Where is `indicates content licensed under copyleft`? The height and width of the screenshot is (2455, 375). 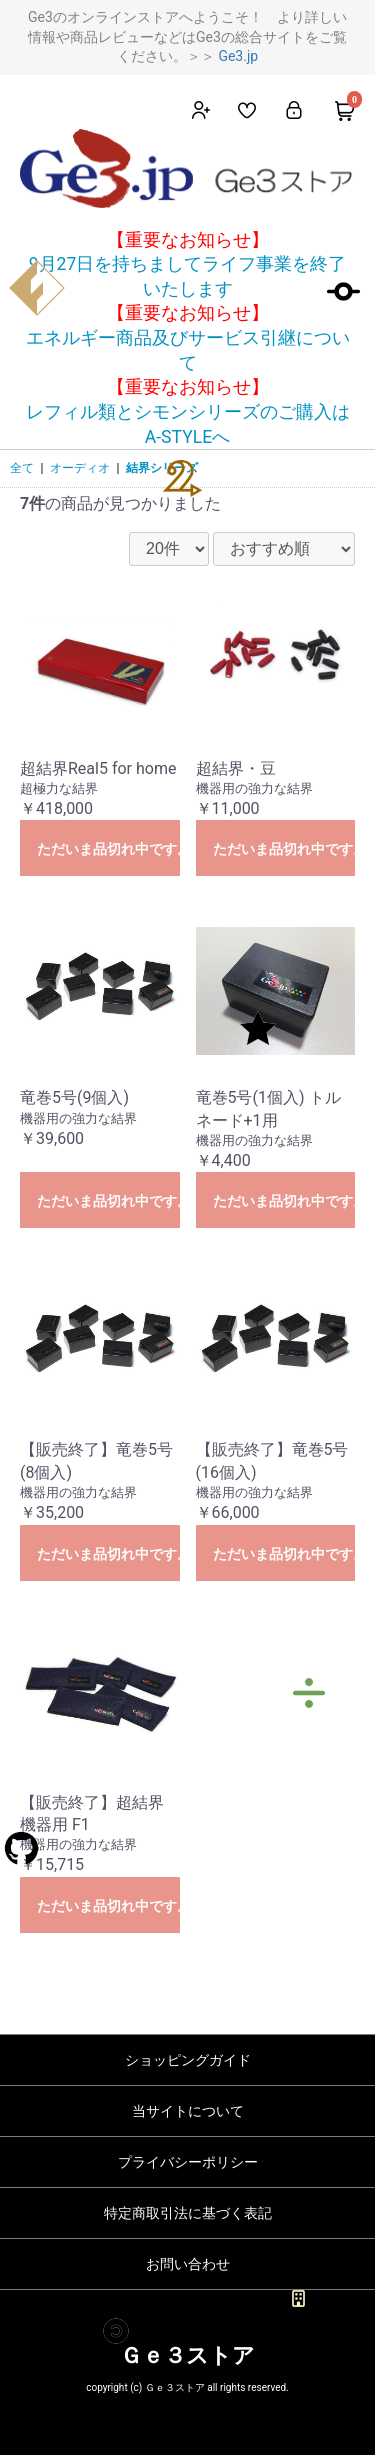
indicates content licensed under copyleft is located at coordinates (116, 2331).